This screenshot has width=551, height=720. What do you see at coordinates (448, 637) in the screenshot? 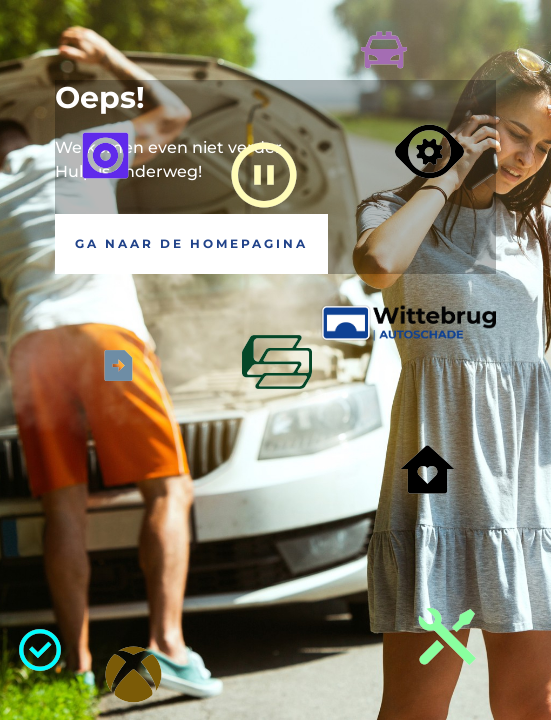
I see `access settings or configuration options` at bounding box center [448, 637].